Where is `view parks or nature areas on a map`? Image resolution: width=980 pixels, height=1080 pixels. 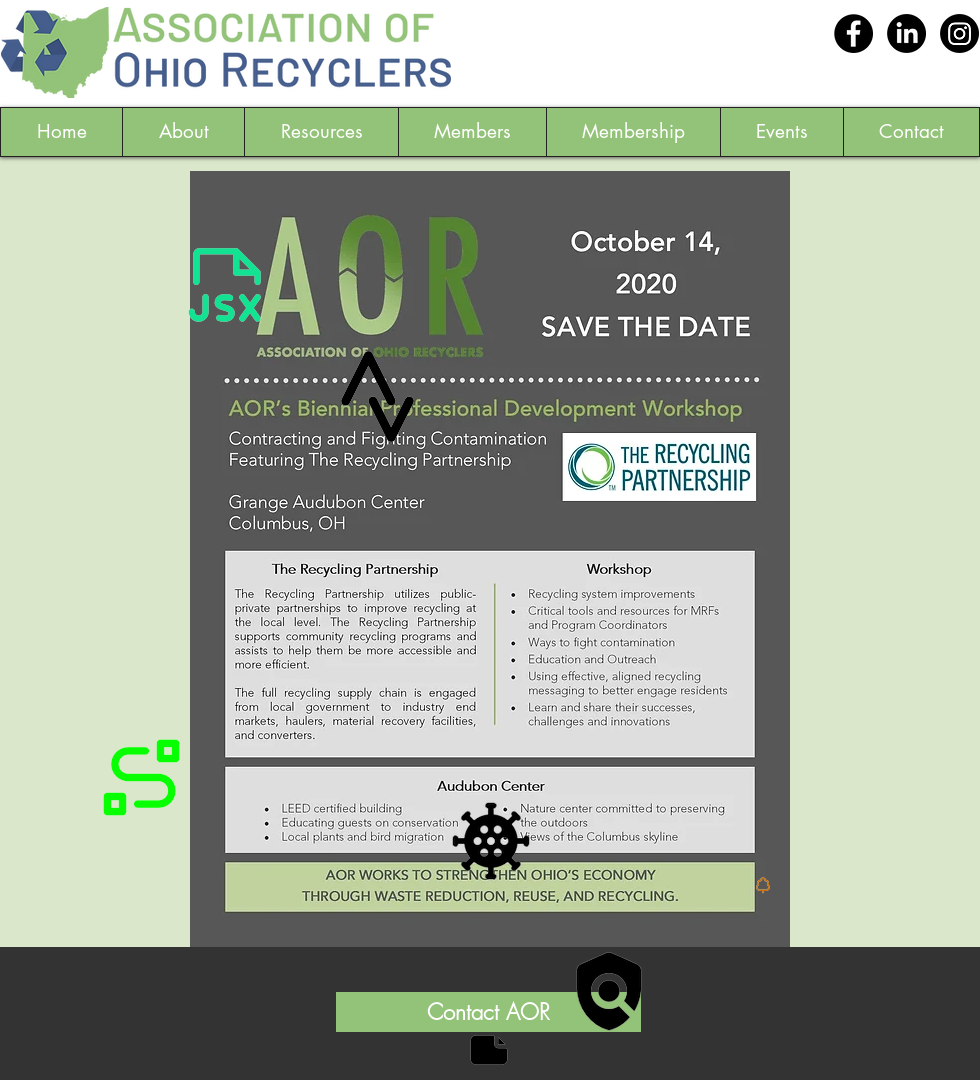 view parks or nature areas on a map is located at coordinates (763, 885).